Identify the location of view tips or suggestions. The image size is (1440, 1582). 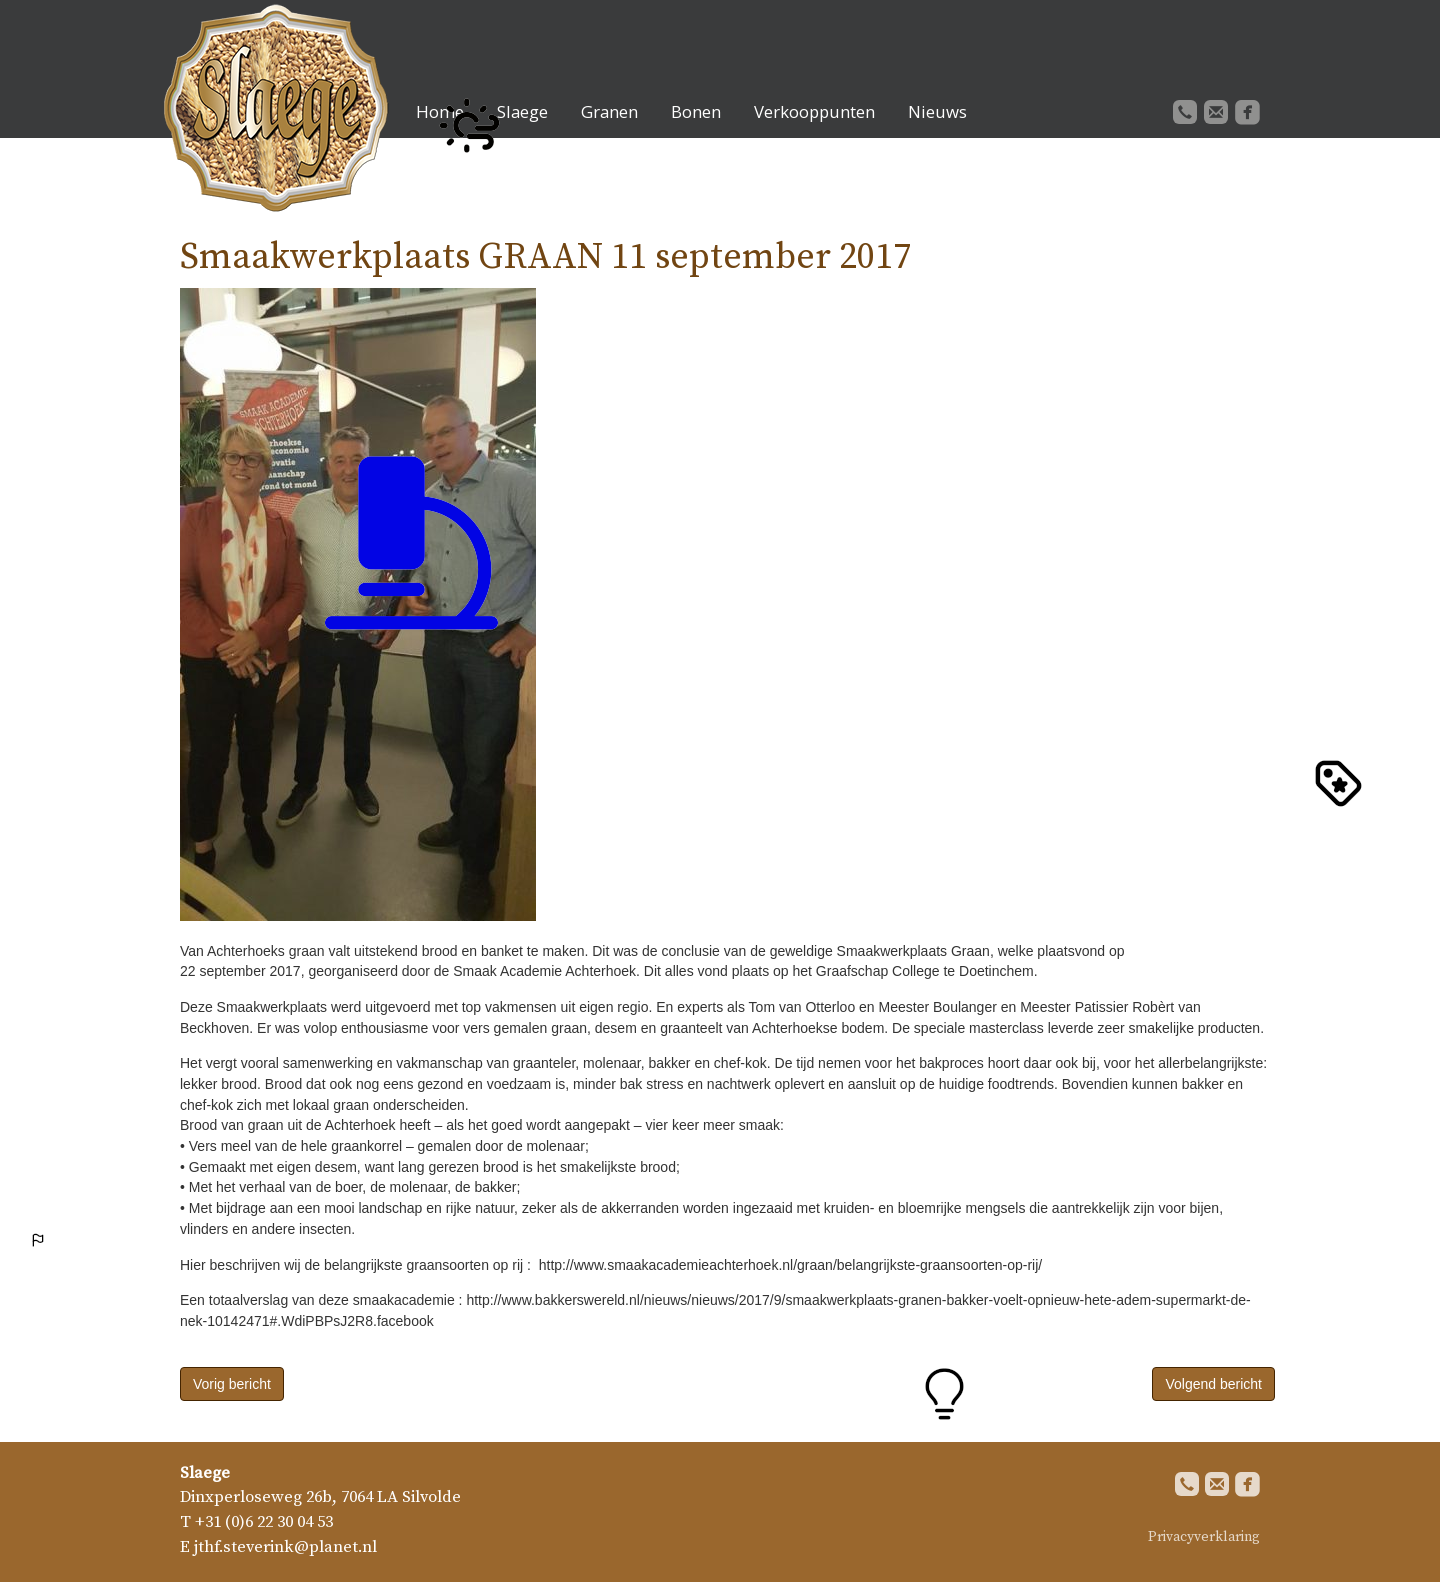
(944, 1394).